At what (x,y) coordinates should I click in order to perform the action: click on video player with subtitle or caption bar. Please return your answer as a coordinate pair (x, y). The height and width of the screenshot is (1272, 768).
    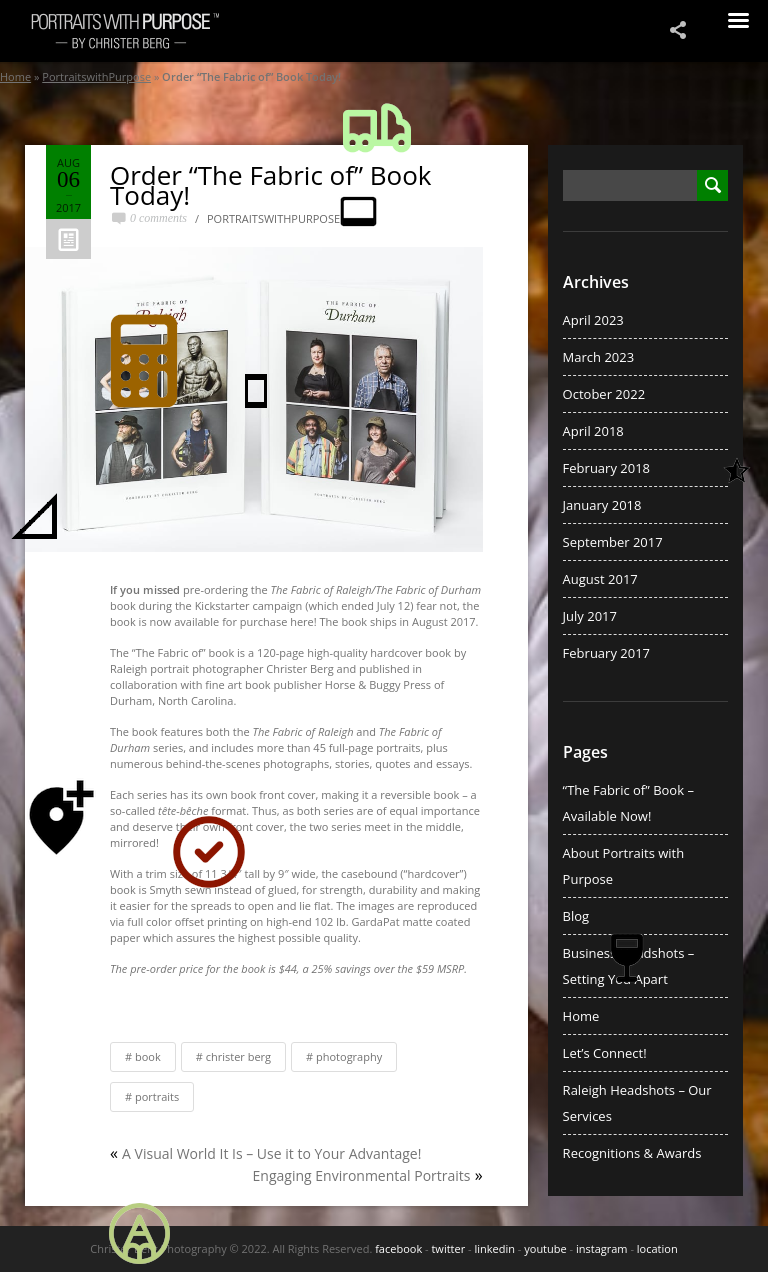
    Looking at the image, I should click on (358, 211).